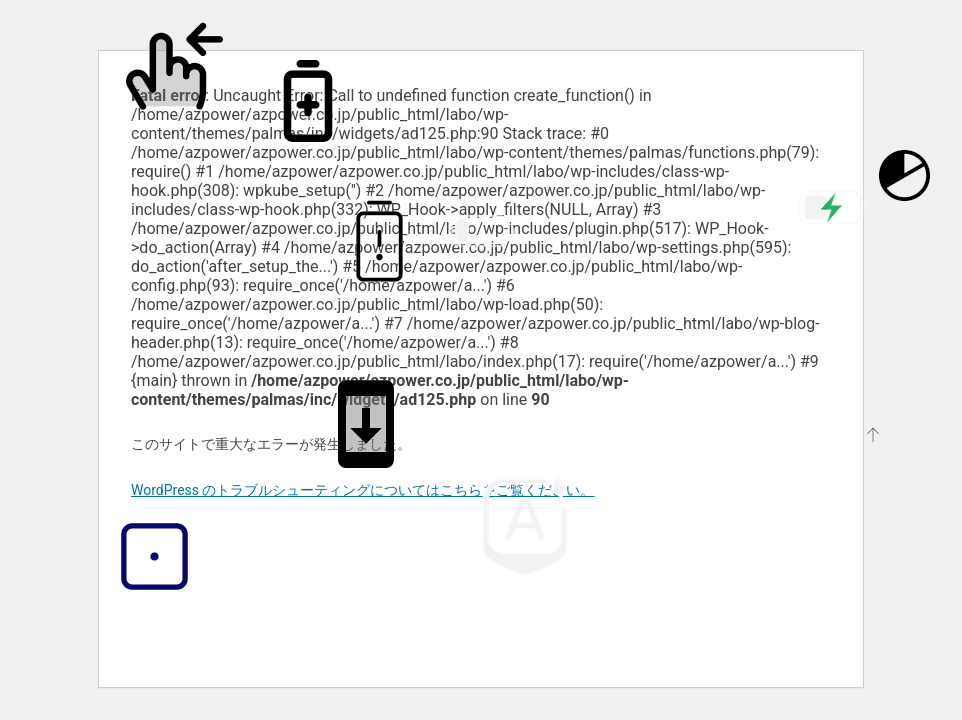 This screenshot has height=720, width=962. I want to click on add or extend battery life, so click(308, 101).